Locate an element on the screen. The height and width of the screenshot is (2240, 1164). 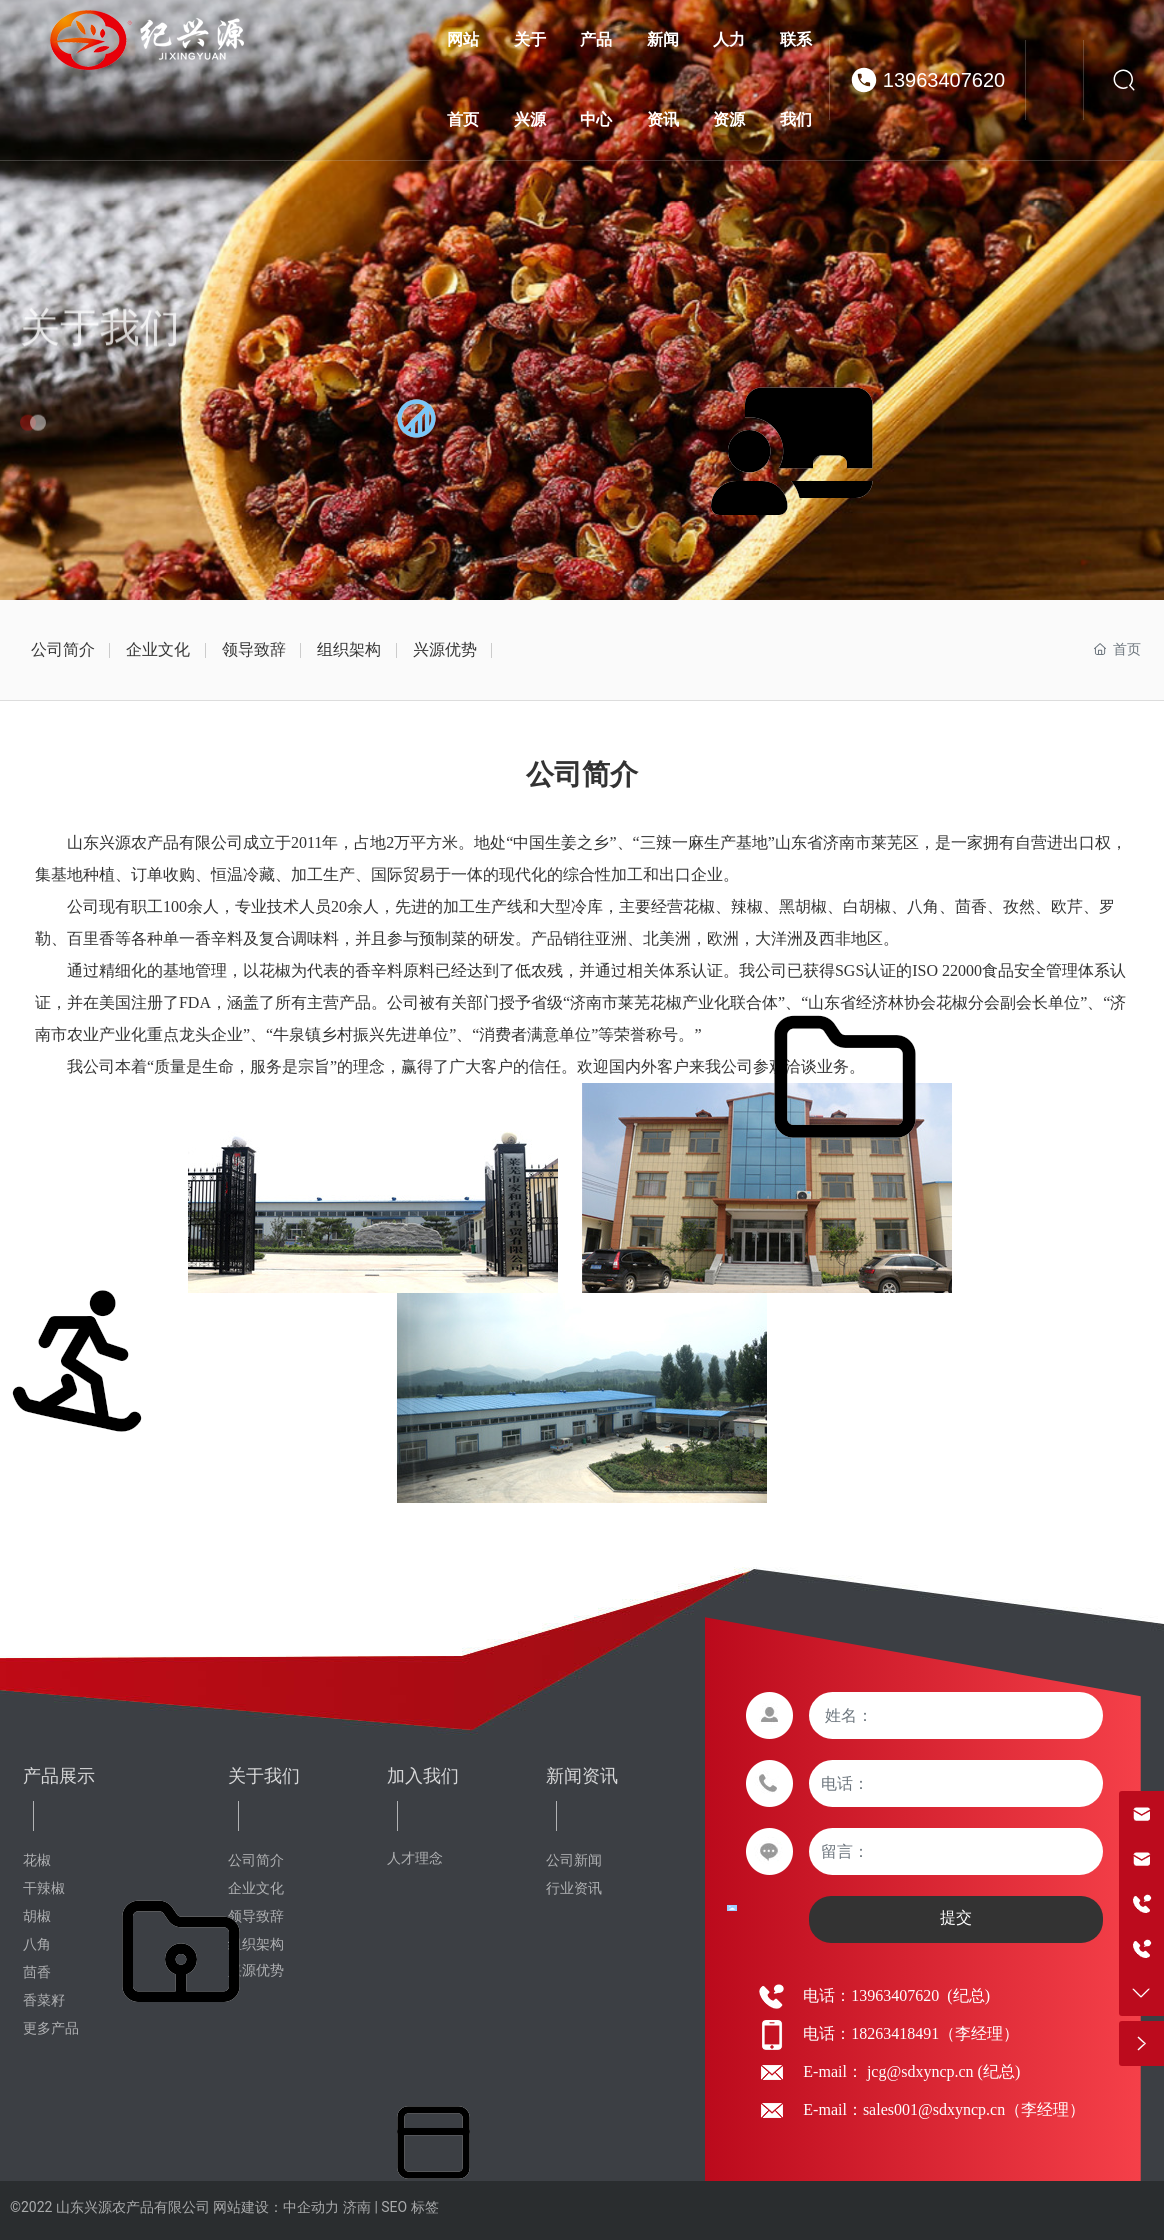
access teaching or presentation tools is located at coordinates (796, 447).